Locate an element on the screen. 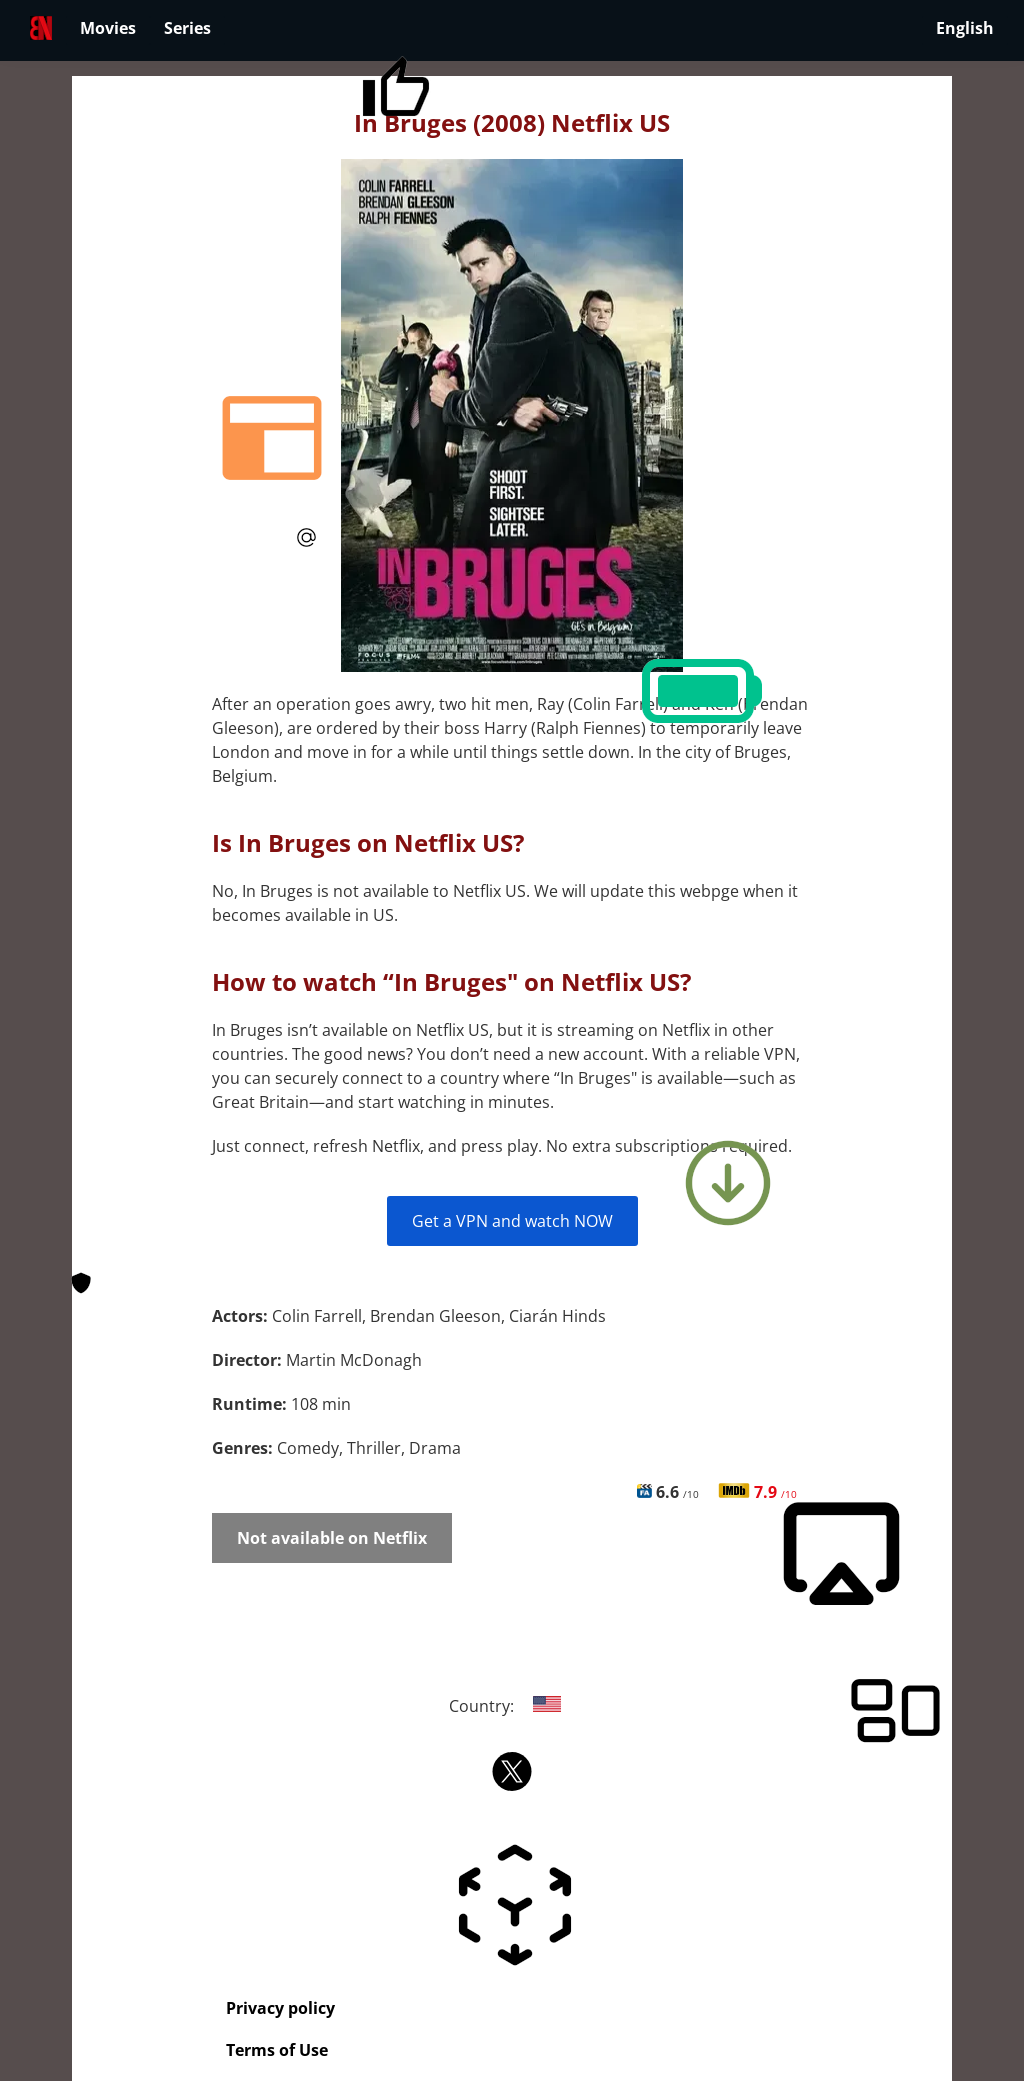 The width and height of the screenshot is (1024, 2081). like or upvote content is located at coordinates (396, 89).